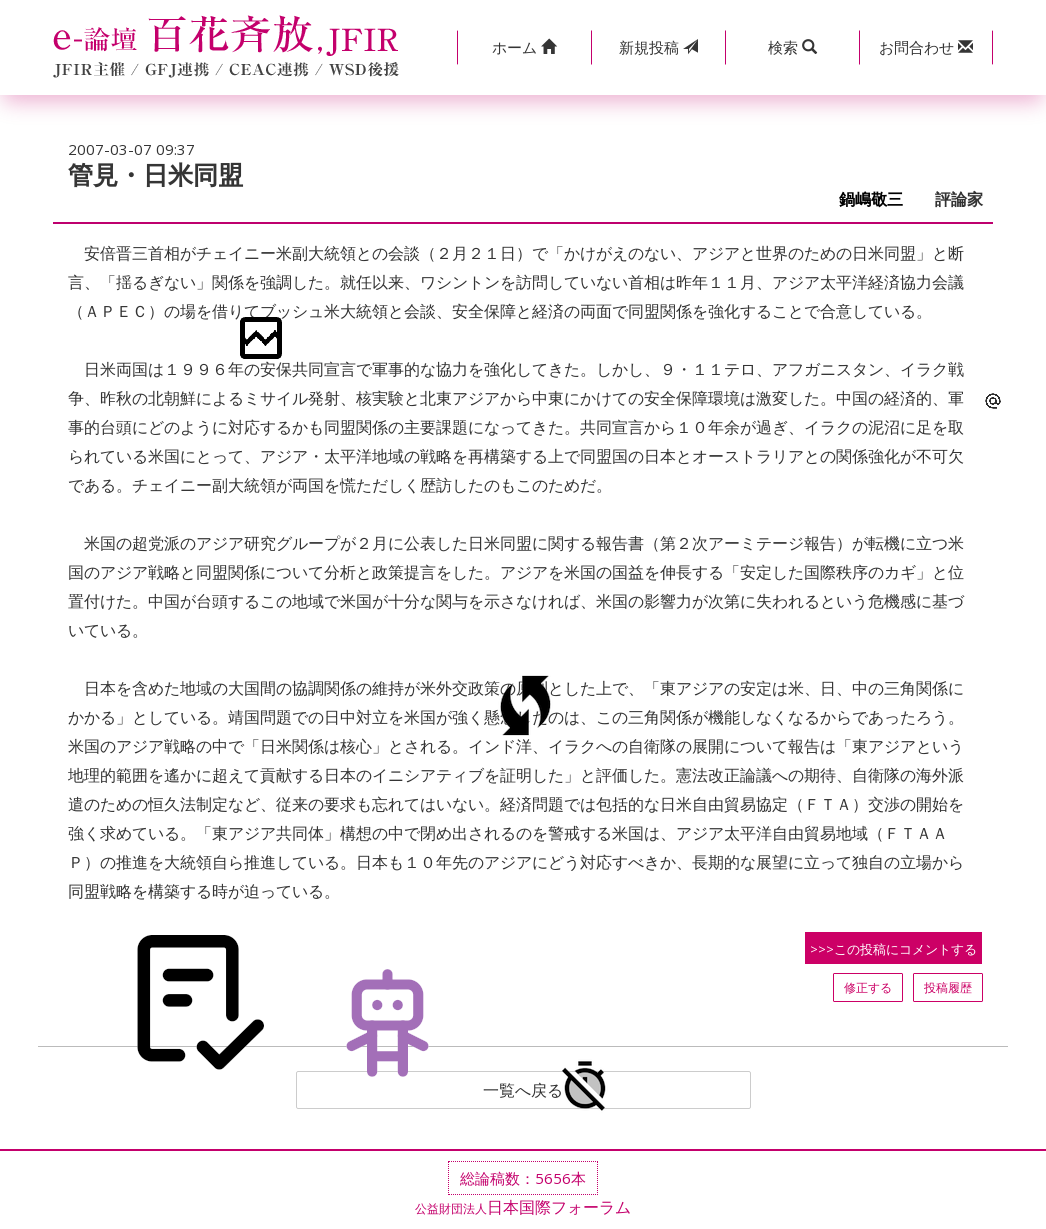  I want to click on access AI assistant or chatbot, so click(387, 1025).